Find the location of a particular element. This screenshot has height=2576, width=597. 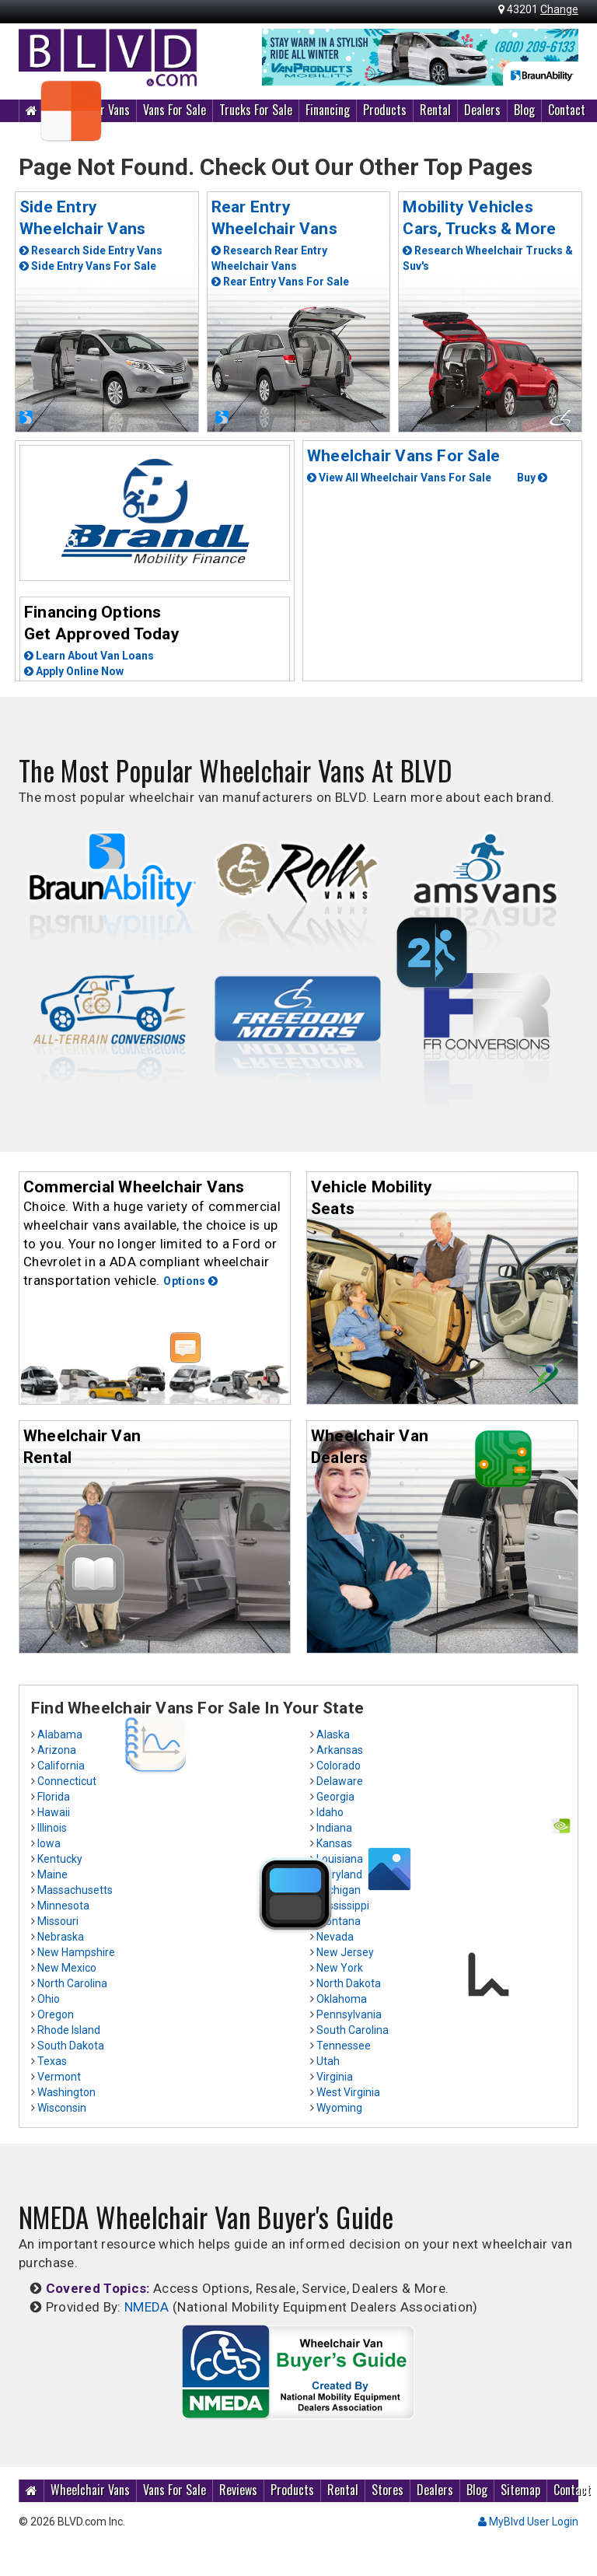

open Graphs app for data visualization is located at coordinates (157, 1743).